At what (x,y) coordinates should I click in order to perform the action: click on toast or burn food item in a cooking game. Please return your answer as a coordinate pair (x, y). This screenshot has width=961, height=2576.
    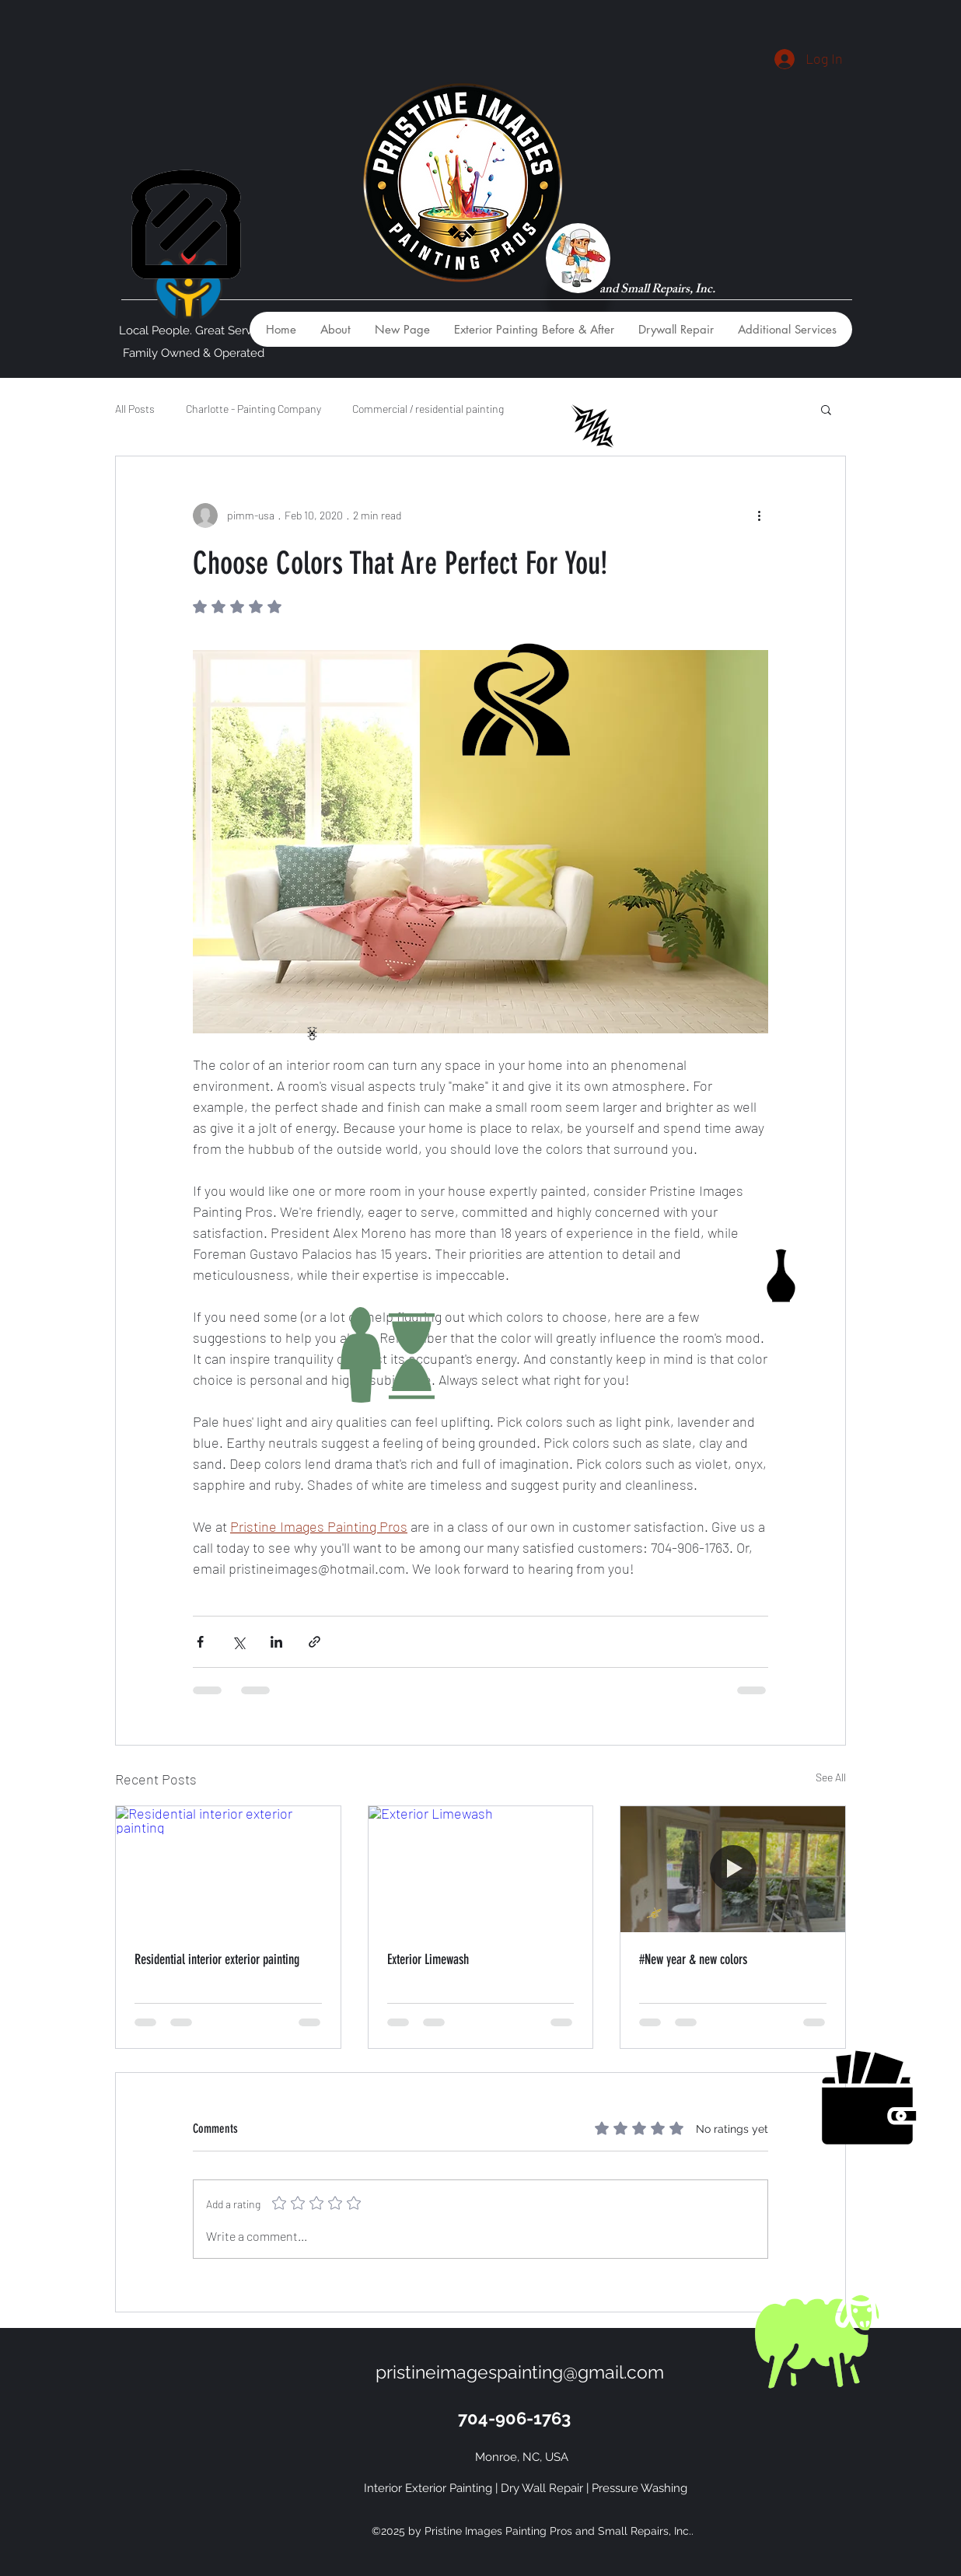
    Looking at the image, I should click on (186, 224).